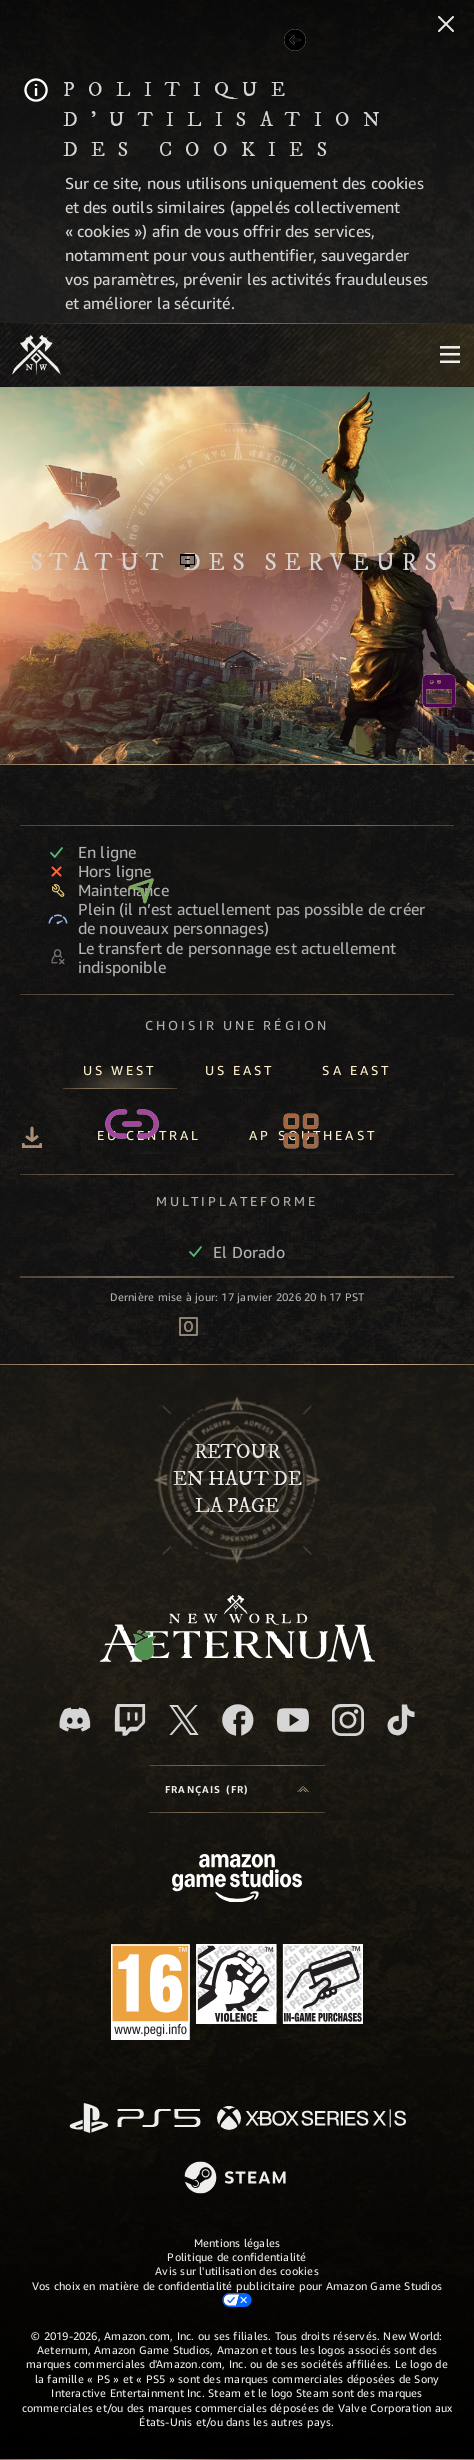 The image size is (474, 2460). I want to click on remove a video from your watch queue, so click(187, 560).